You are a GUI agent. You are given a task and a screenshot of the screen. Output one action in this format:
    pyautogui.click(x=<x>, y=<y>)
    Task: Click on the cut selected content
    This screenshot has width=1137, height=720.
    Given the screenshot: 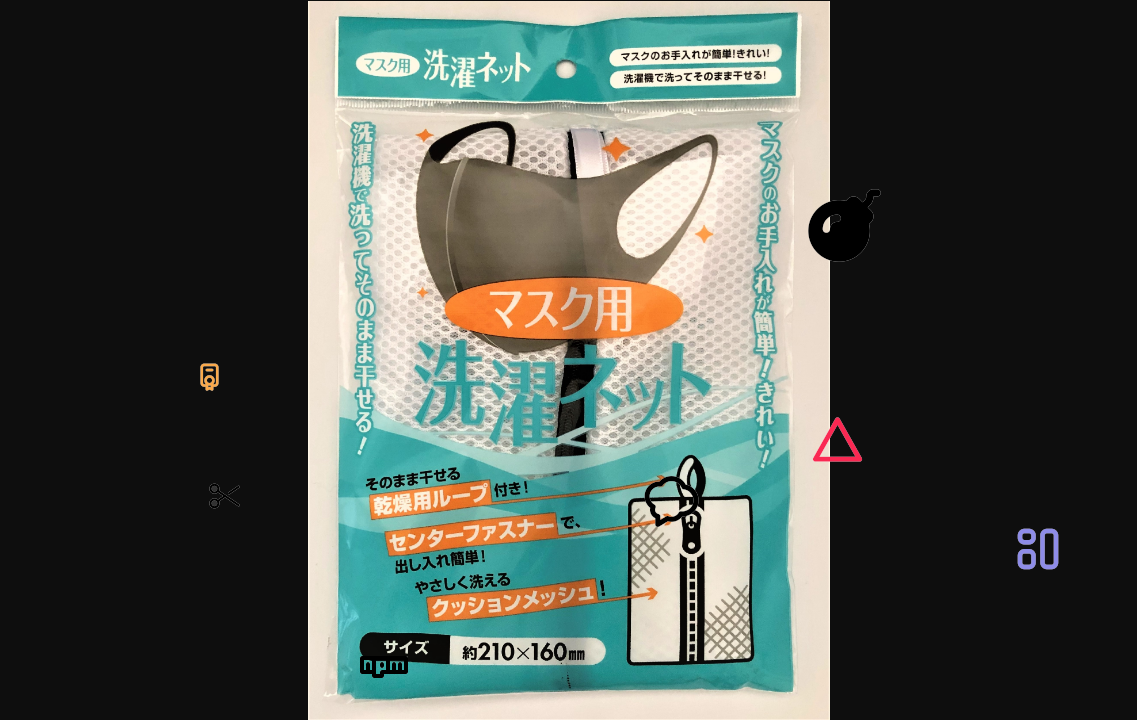 What is the action you would take?
    pyautogui.click(x=224, y=496)
    